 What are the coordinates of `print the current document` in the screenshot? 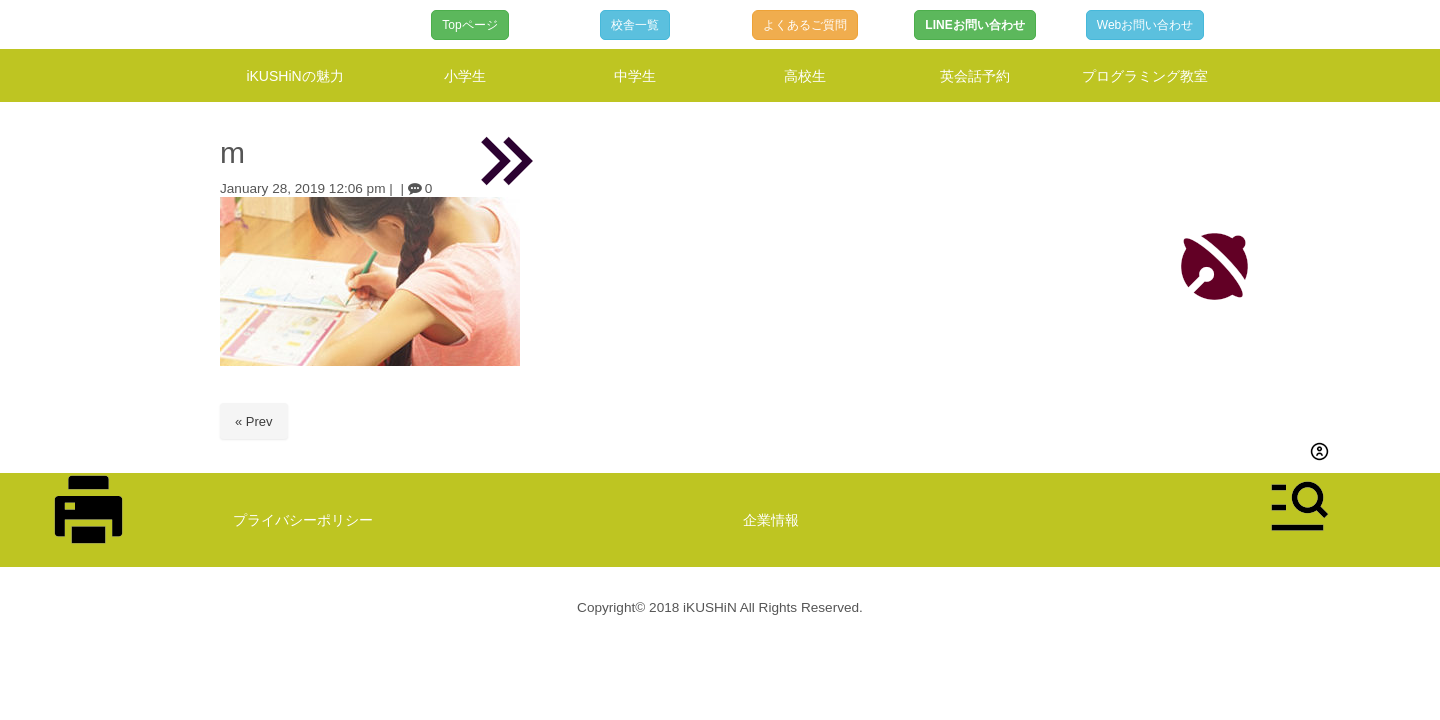 It's located at (88, 509).